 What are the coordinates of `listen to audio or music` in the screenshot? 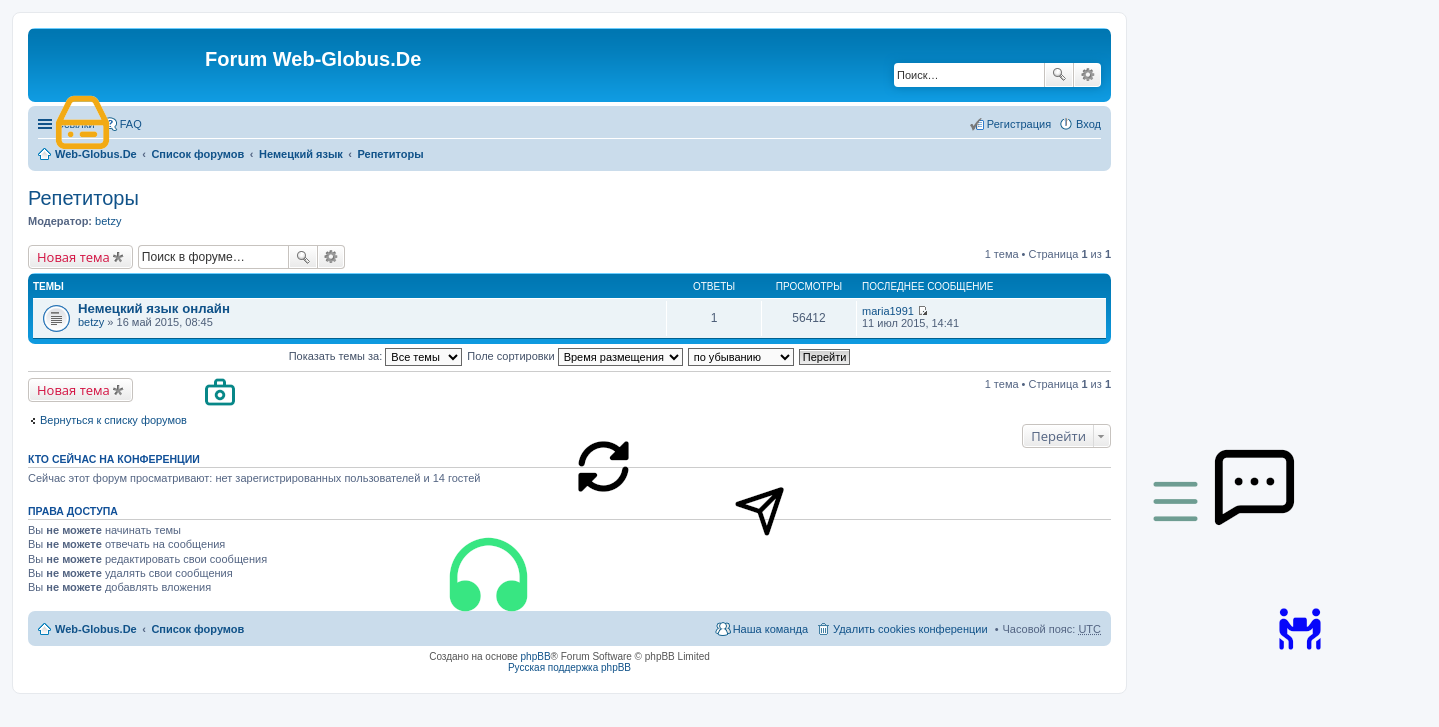 It's located at (488, 576).